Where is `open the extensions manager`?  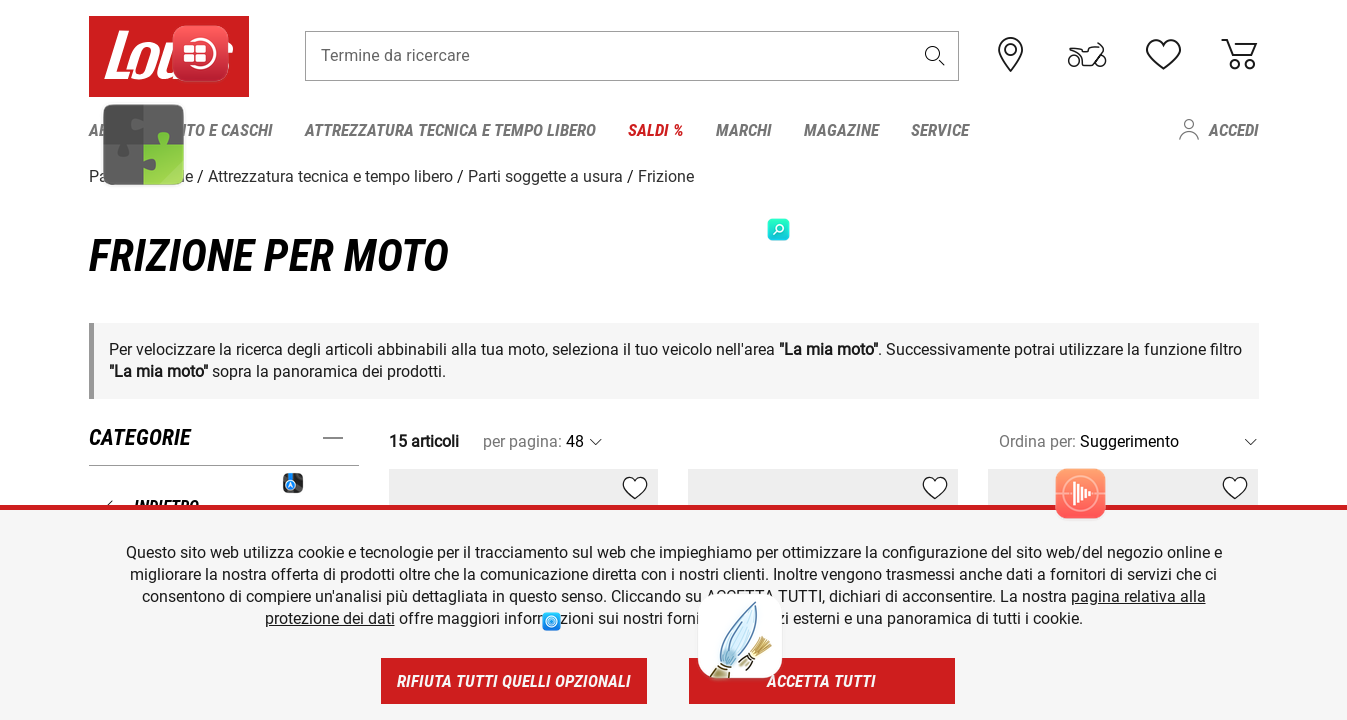
open the extensions manager is located at coordinates (143, 144).